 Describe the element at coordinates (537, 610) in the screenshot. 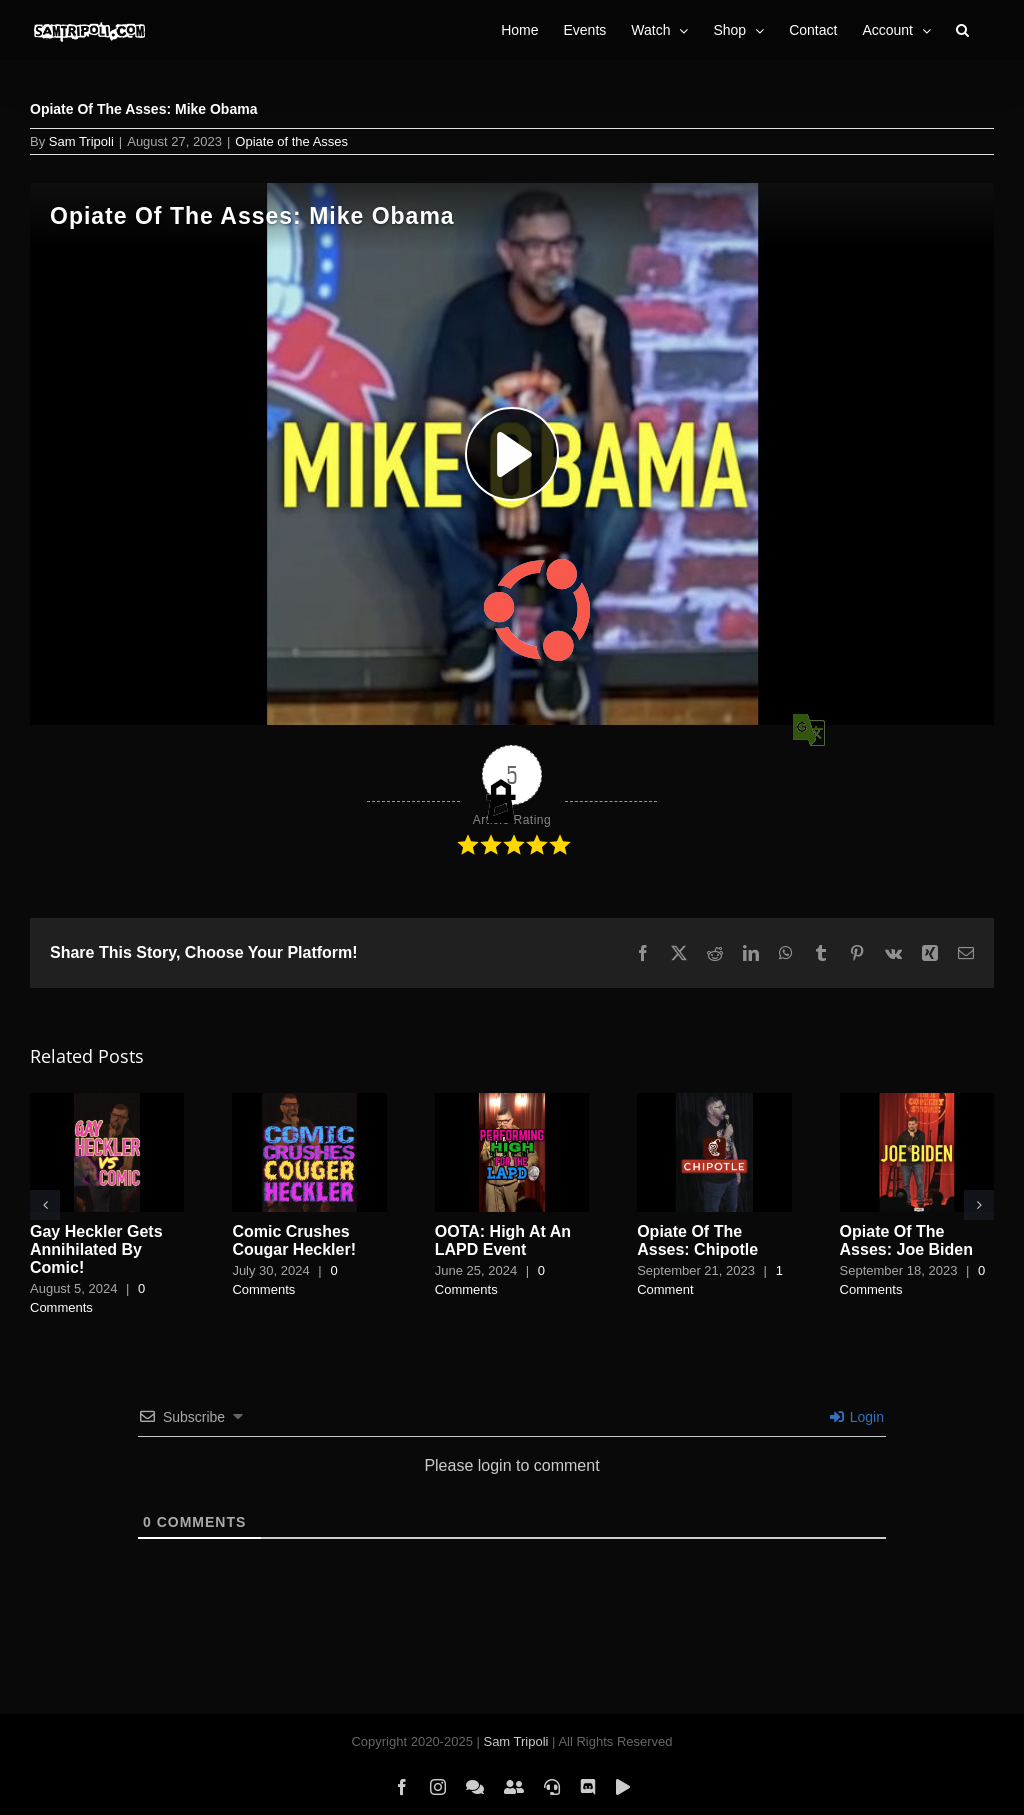

I see `ubuntu linux operating system logo` at that location.